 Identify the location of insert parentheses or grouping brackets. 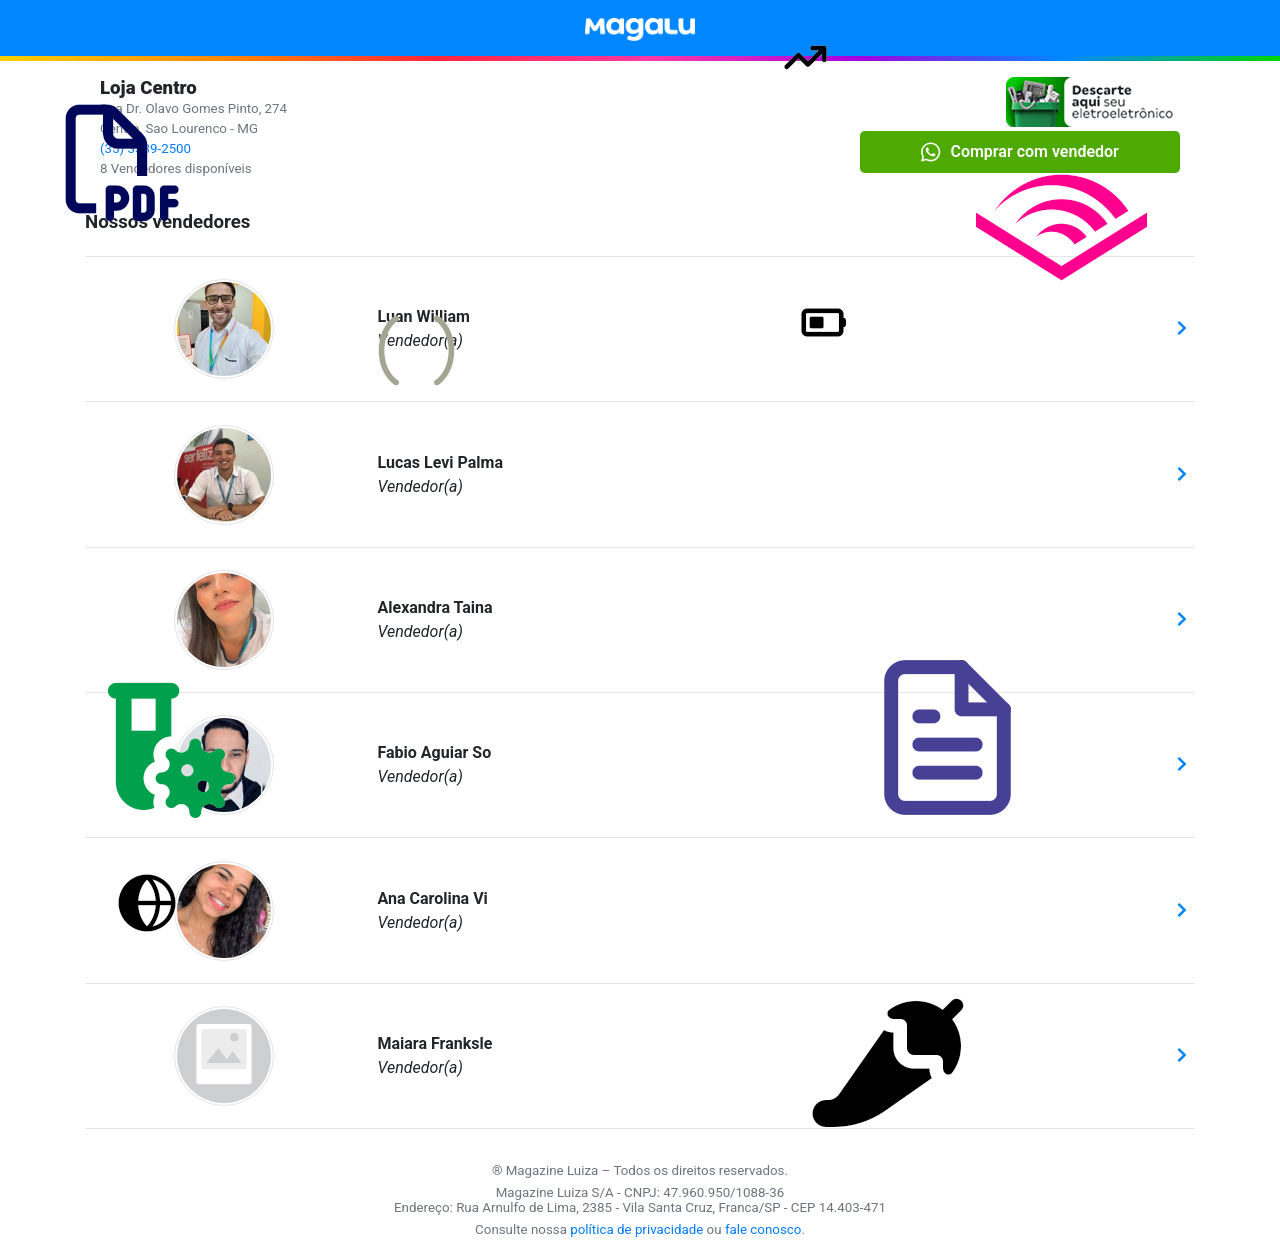
(416, 350).